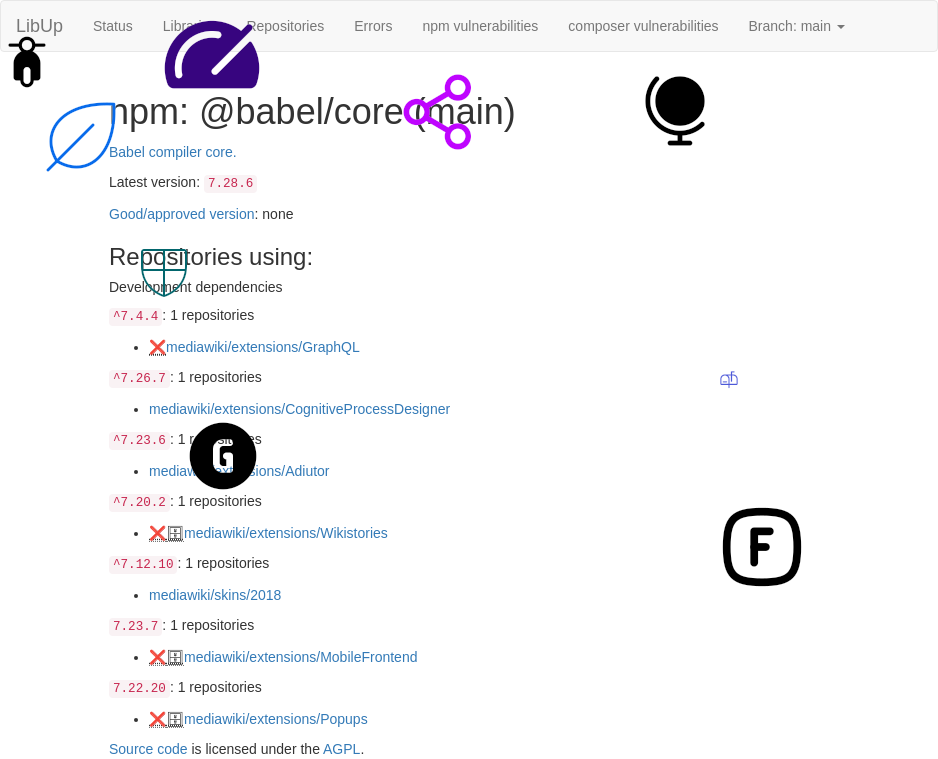 This screenshot has width=938, height=759. What do you see at coordinates (81, 137) in the screenshot?
I see `indicates eco-friendly or sustainable option` at bounding box center [81, 137].